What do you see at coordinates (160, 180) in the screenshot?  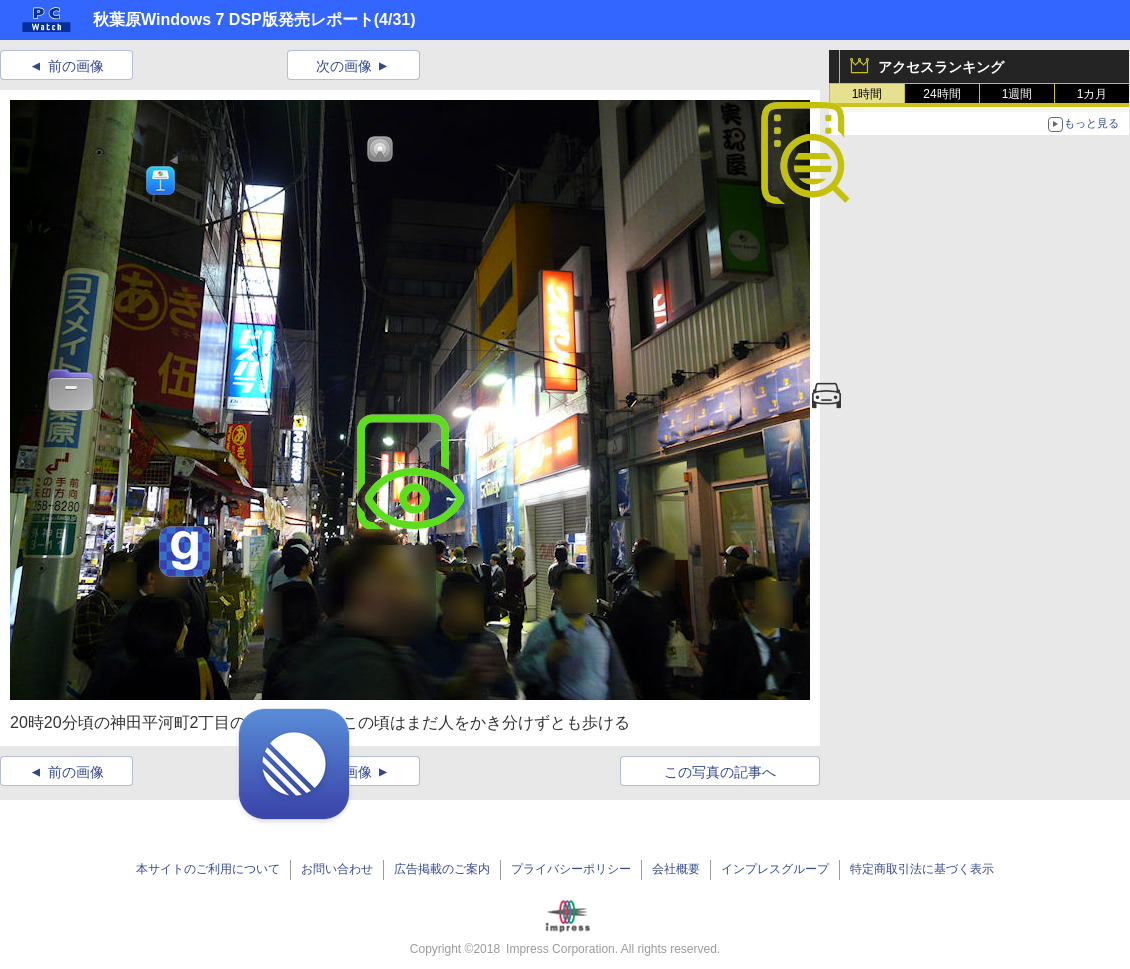 I see `open Apple Keynote presentation app` at bounding box center [160, 180].